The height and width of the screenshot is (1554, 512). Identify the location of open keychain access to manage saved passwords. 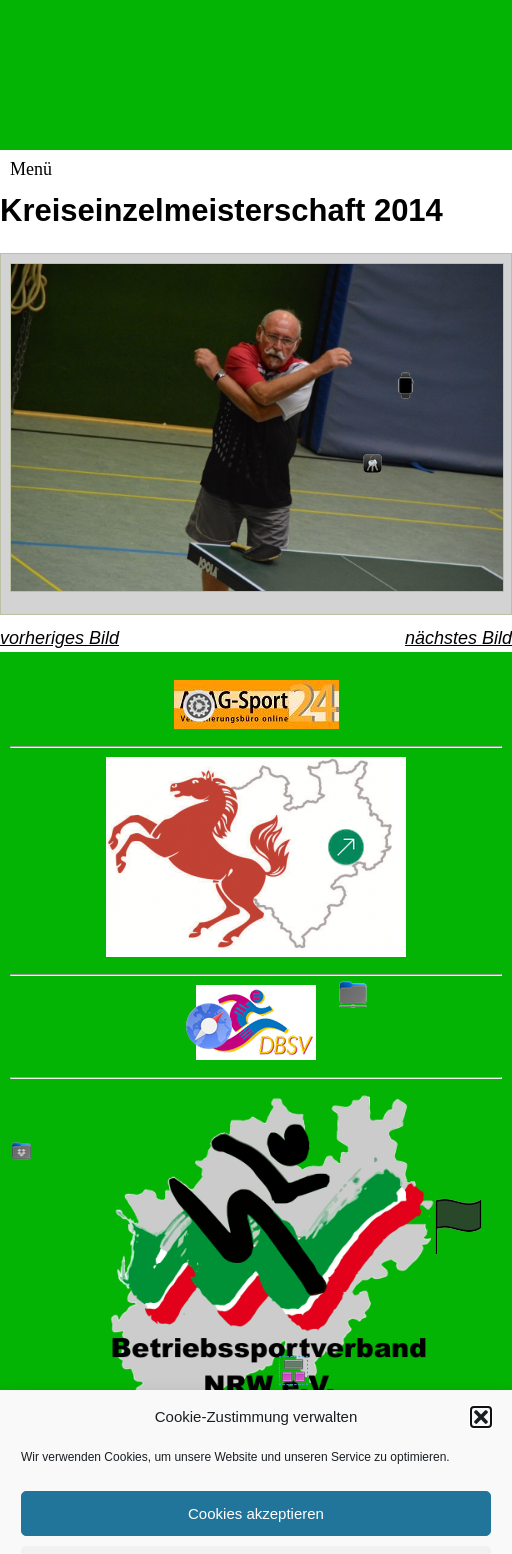
(372, 463).